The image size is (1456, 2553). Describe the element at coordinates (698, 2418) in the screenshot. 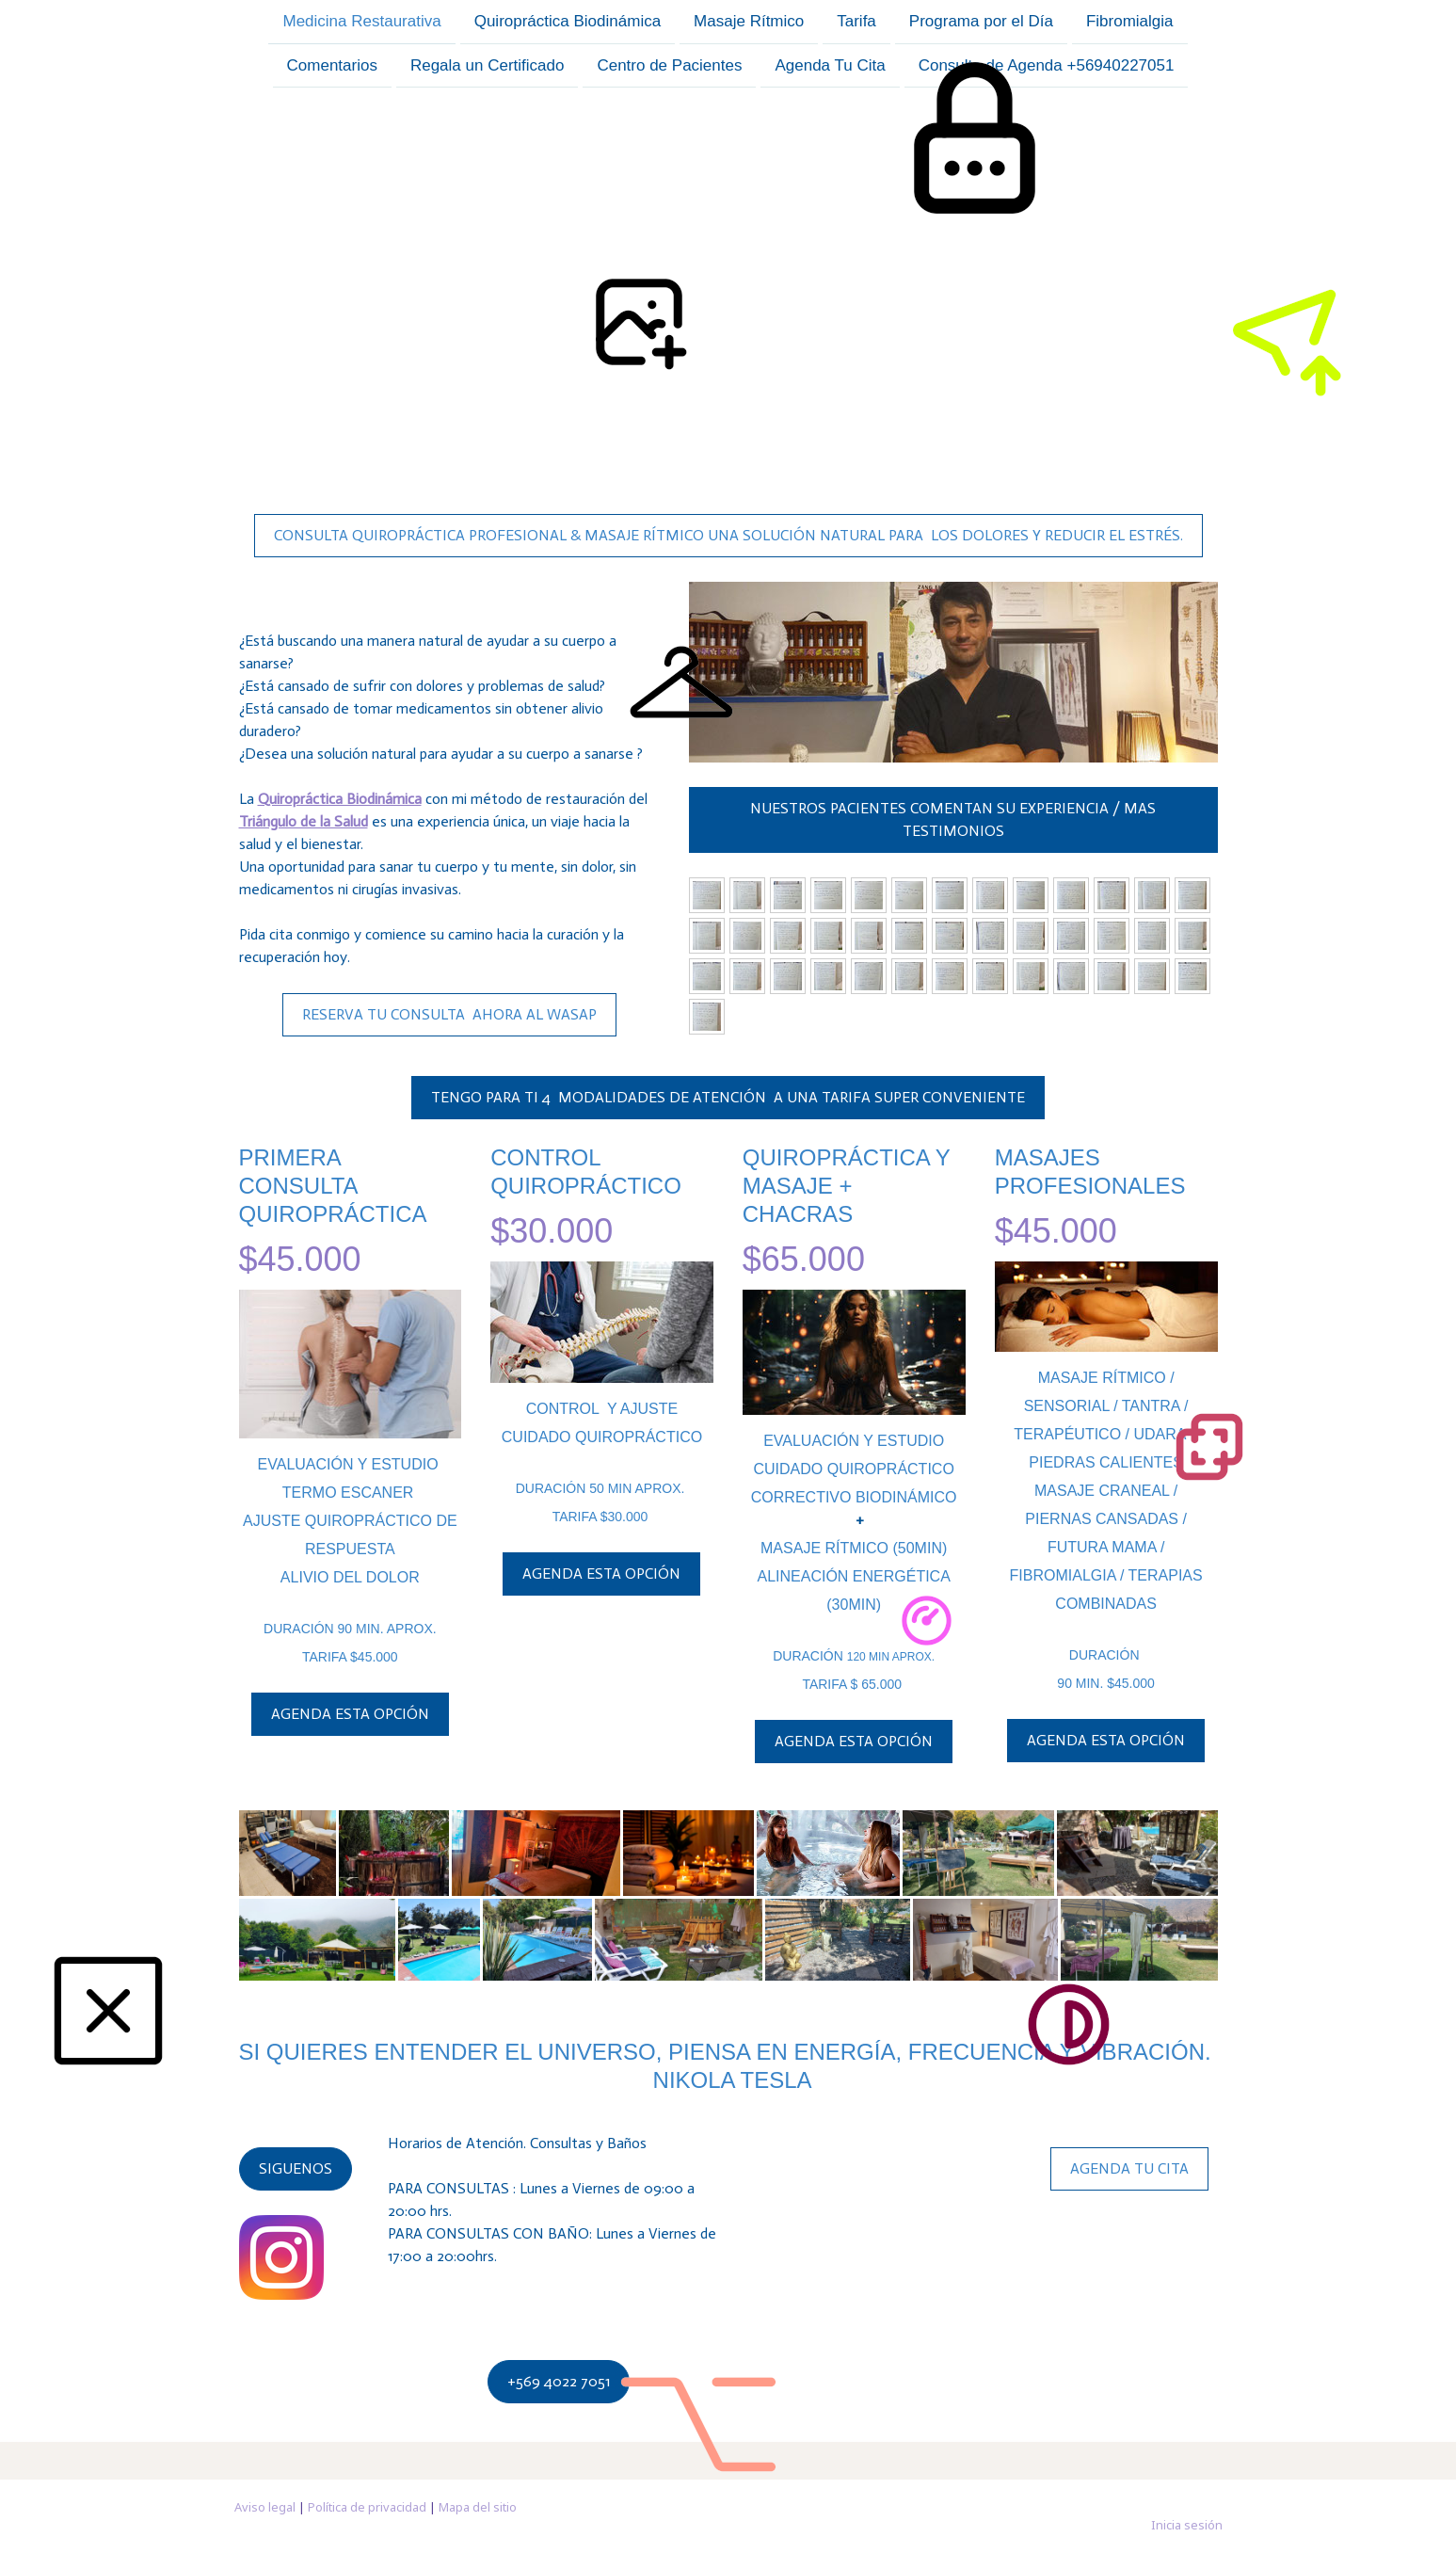

I see `indicates the option or alt key modifier` at that location.